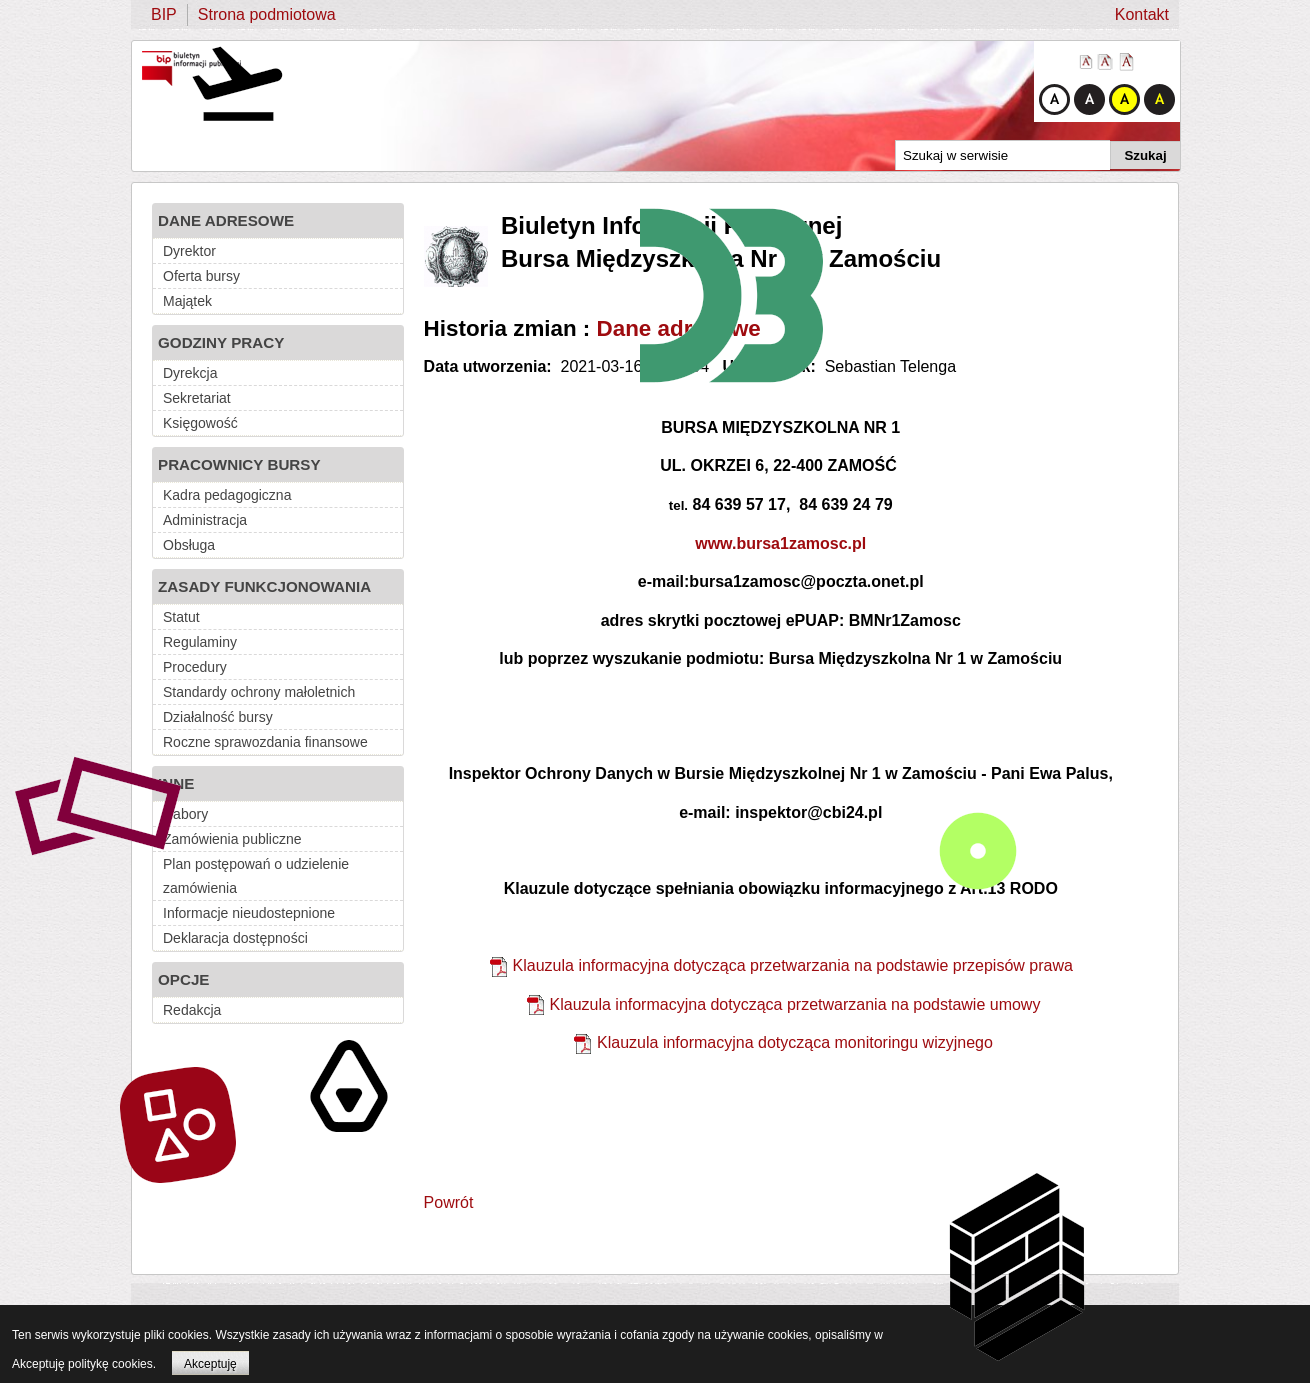 Image resolution: width=1310 pixels, height=1383 pixels. What do you see at coordinates (978, 851) in the screenshot?
I see `focus on a selected element or area` at bounding box center [978, 851].